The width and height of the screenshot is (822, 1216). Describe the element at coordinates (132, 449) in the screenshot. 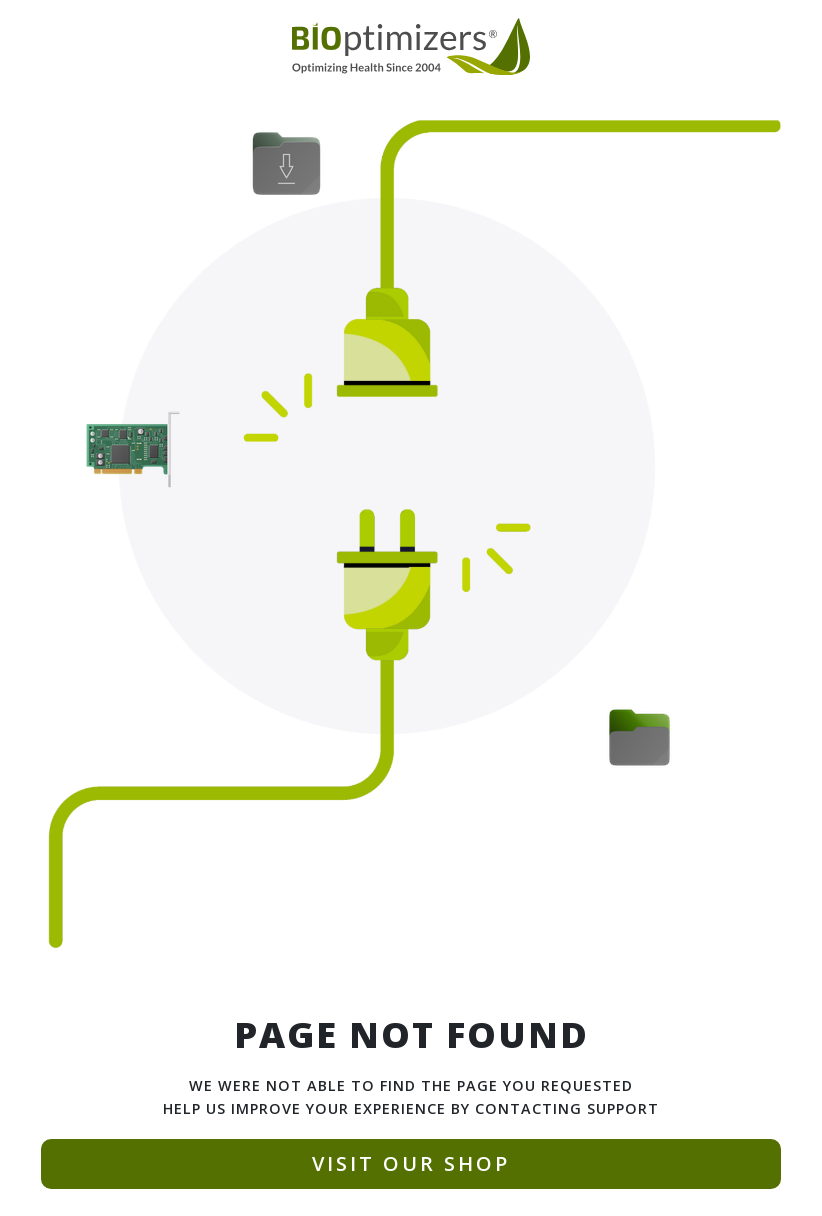

I see `view motherboard or hardware information` at that location.